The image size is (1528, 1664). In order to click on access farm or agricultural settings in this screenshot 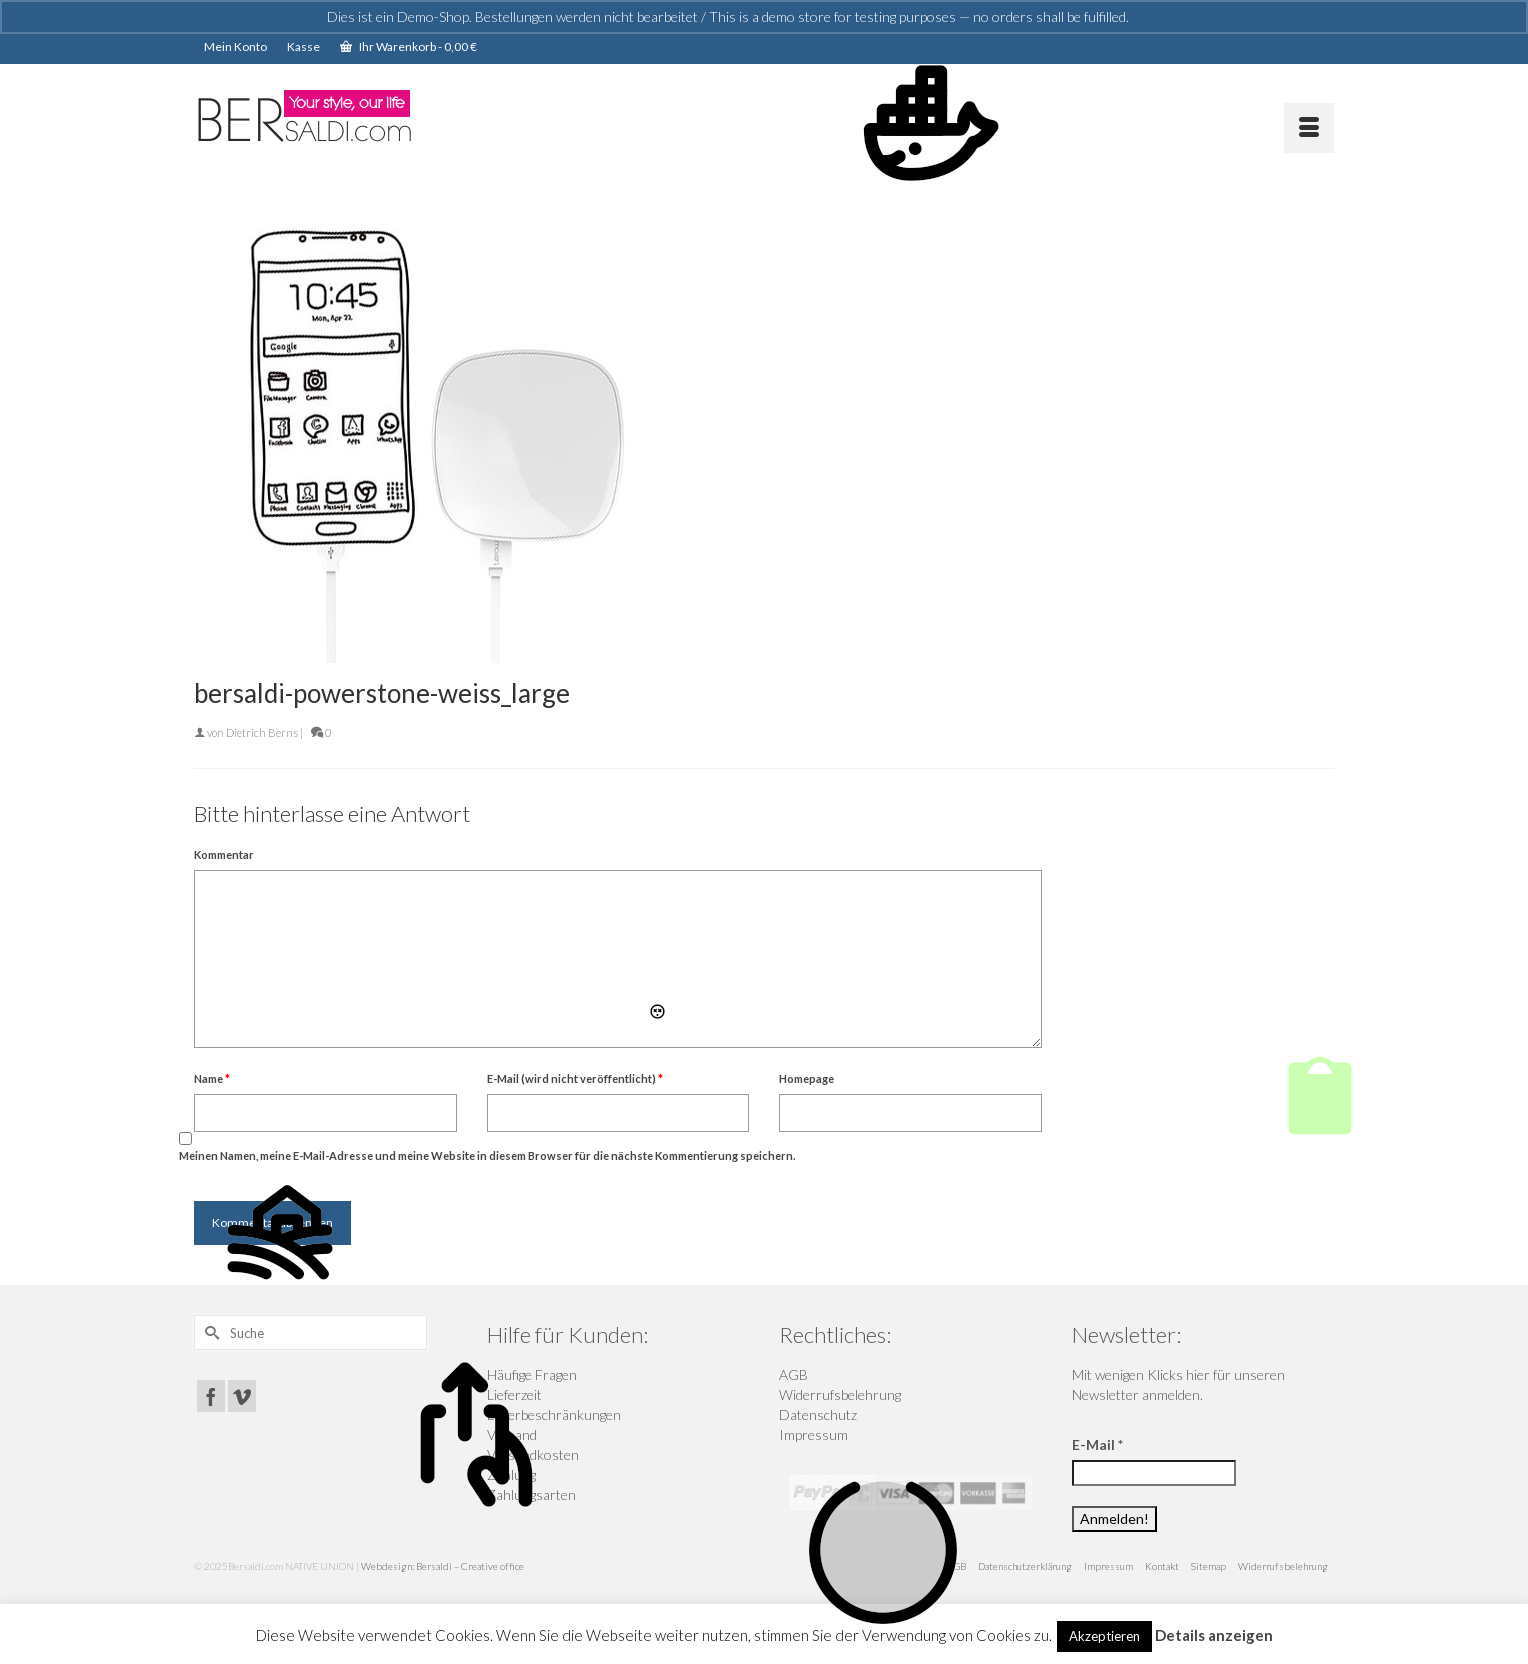, I will do `click(280, 1234)`.